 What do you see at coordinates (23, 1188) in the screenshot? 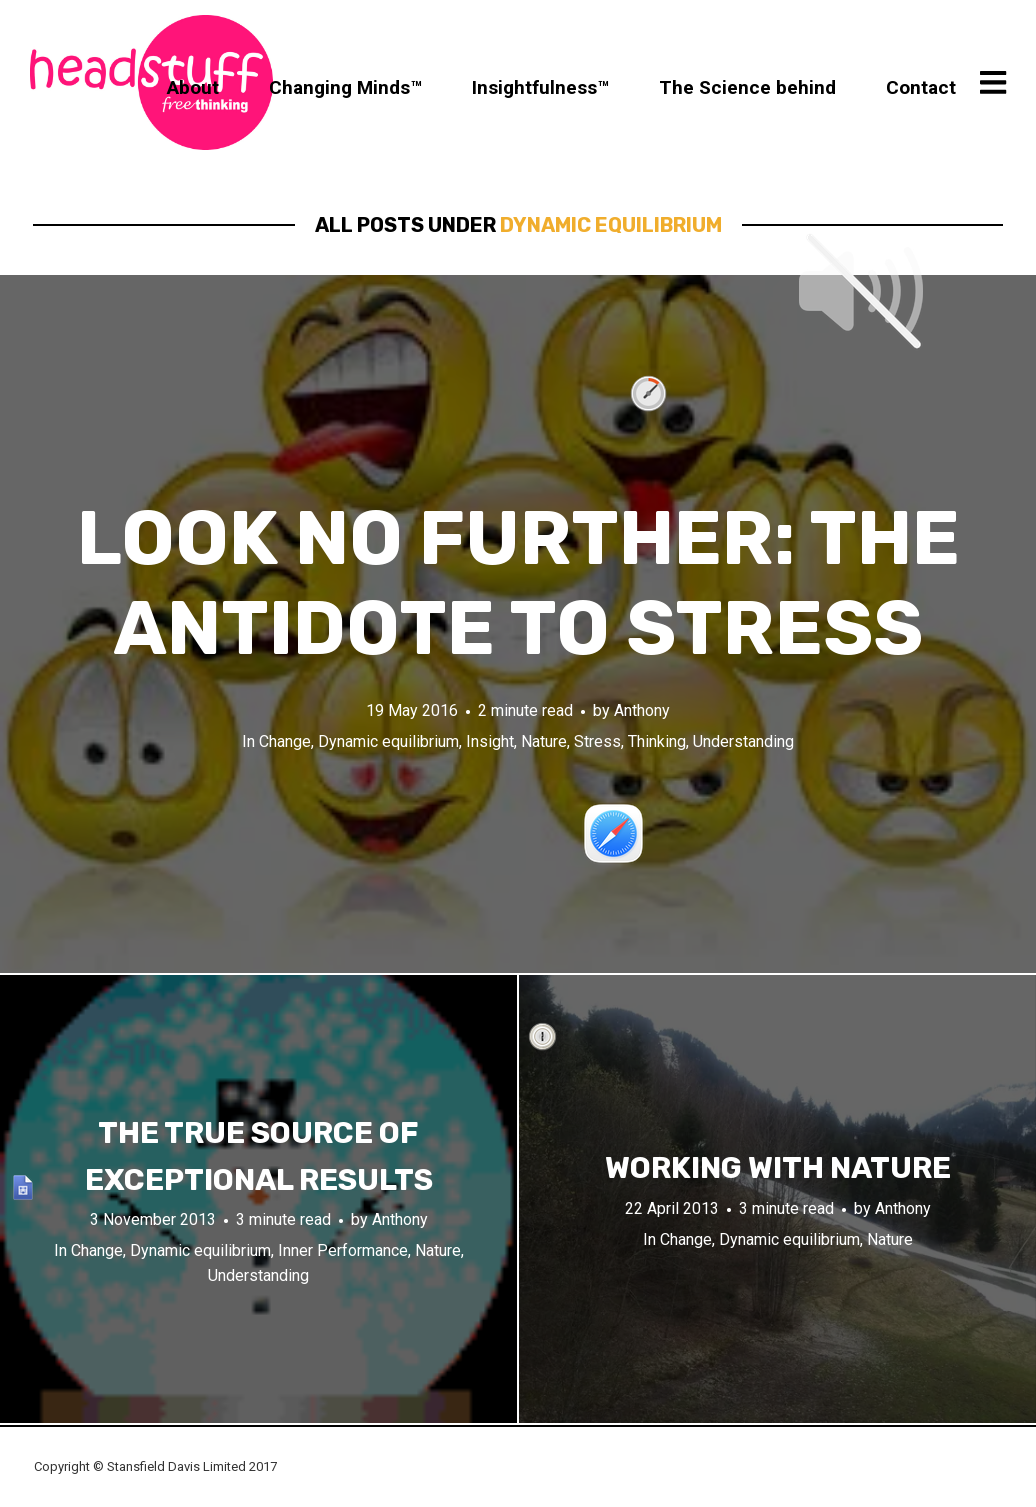
I see `a Microsoft Visio diagram file` at bounding box center [23, 1188].